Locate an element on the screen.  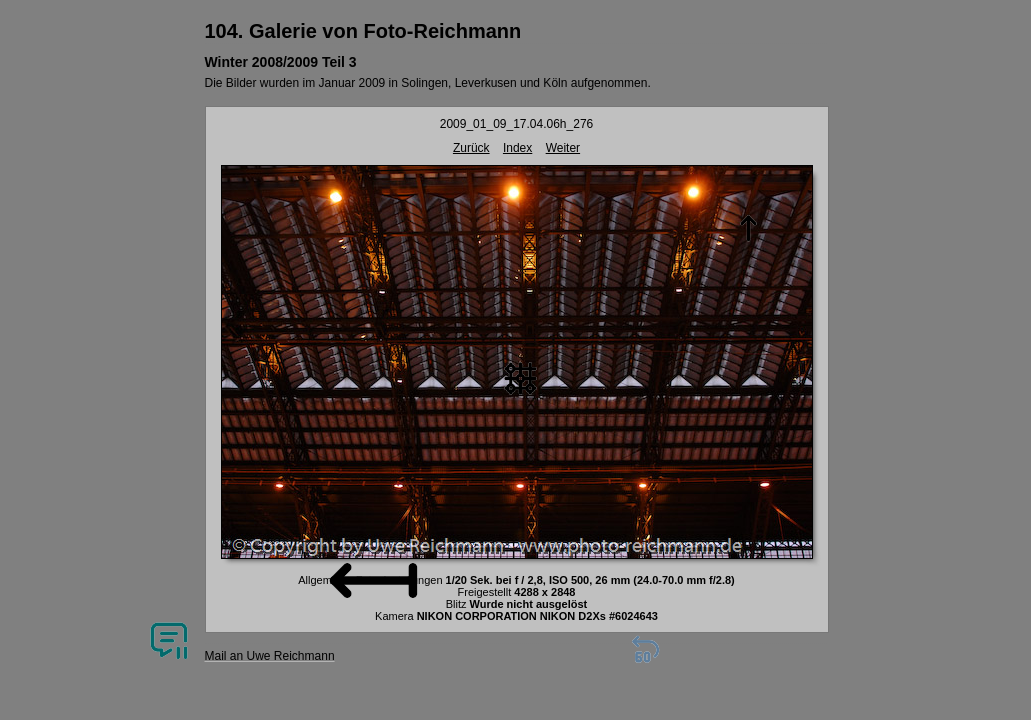
play go board game is located at coordinates (520, 378).